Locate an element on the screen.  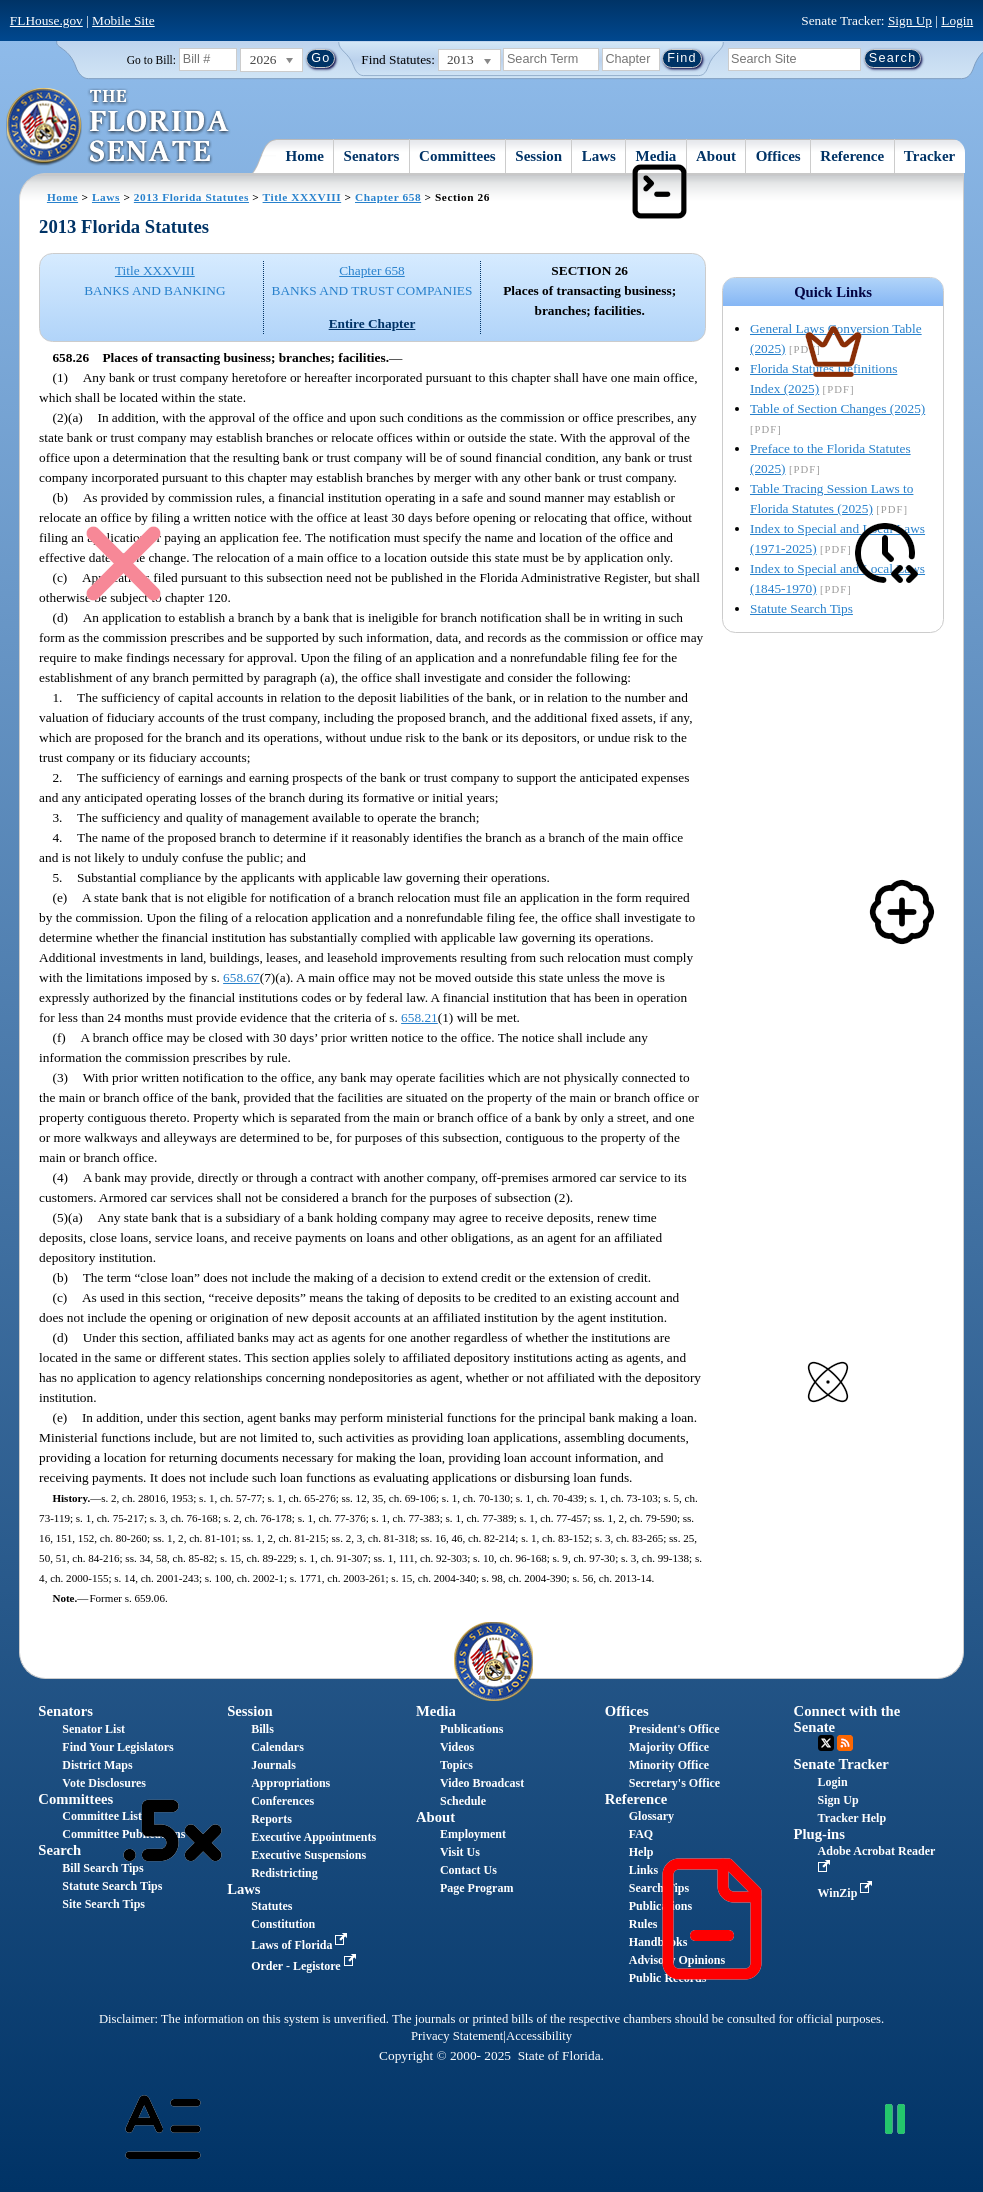
access science or chemistry features is located at coordinates (828, 1382).